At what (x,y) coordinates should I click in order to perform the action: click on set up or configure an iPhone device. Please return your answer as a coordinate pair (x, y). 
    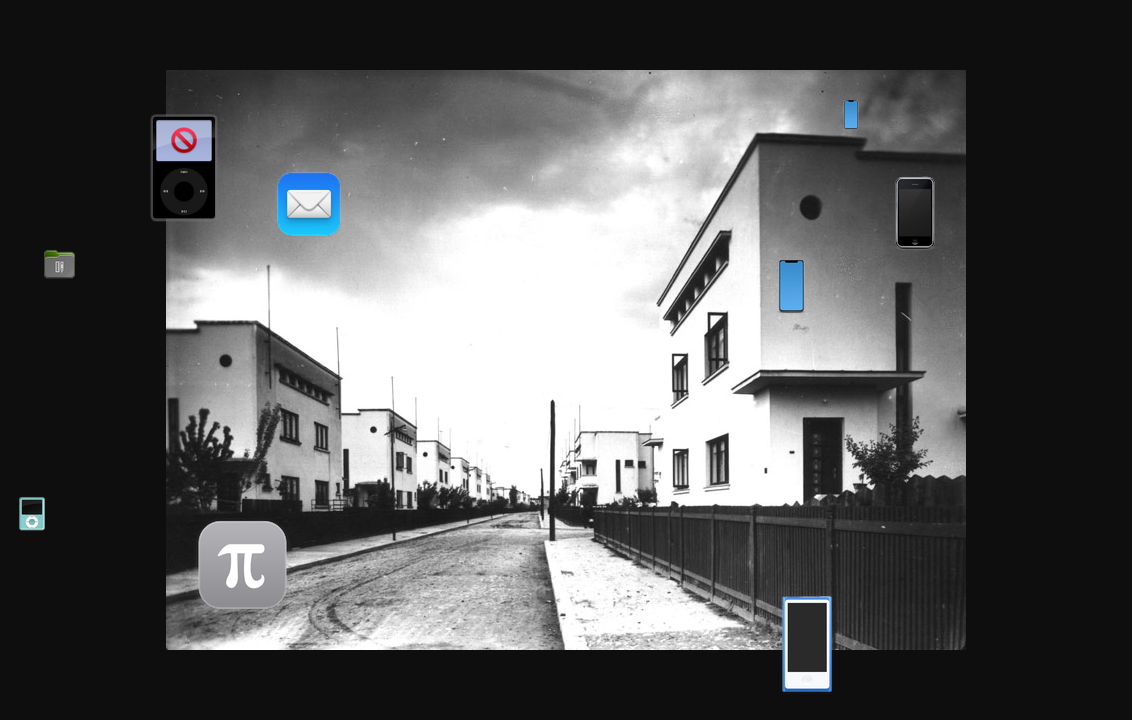
    Looking at the image, I should click on (915, 212).